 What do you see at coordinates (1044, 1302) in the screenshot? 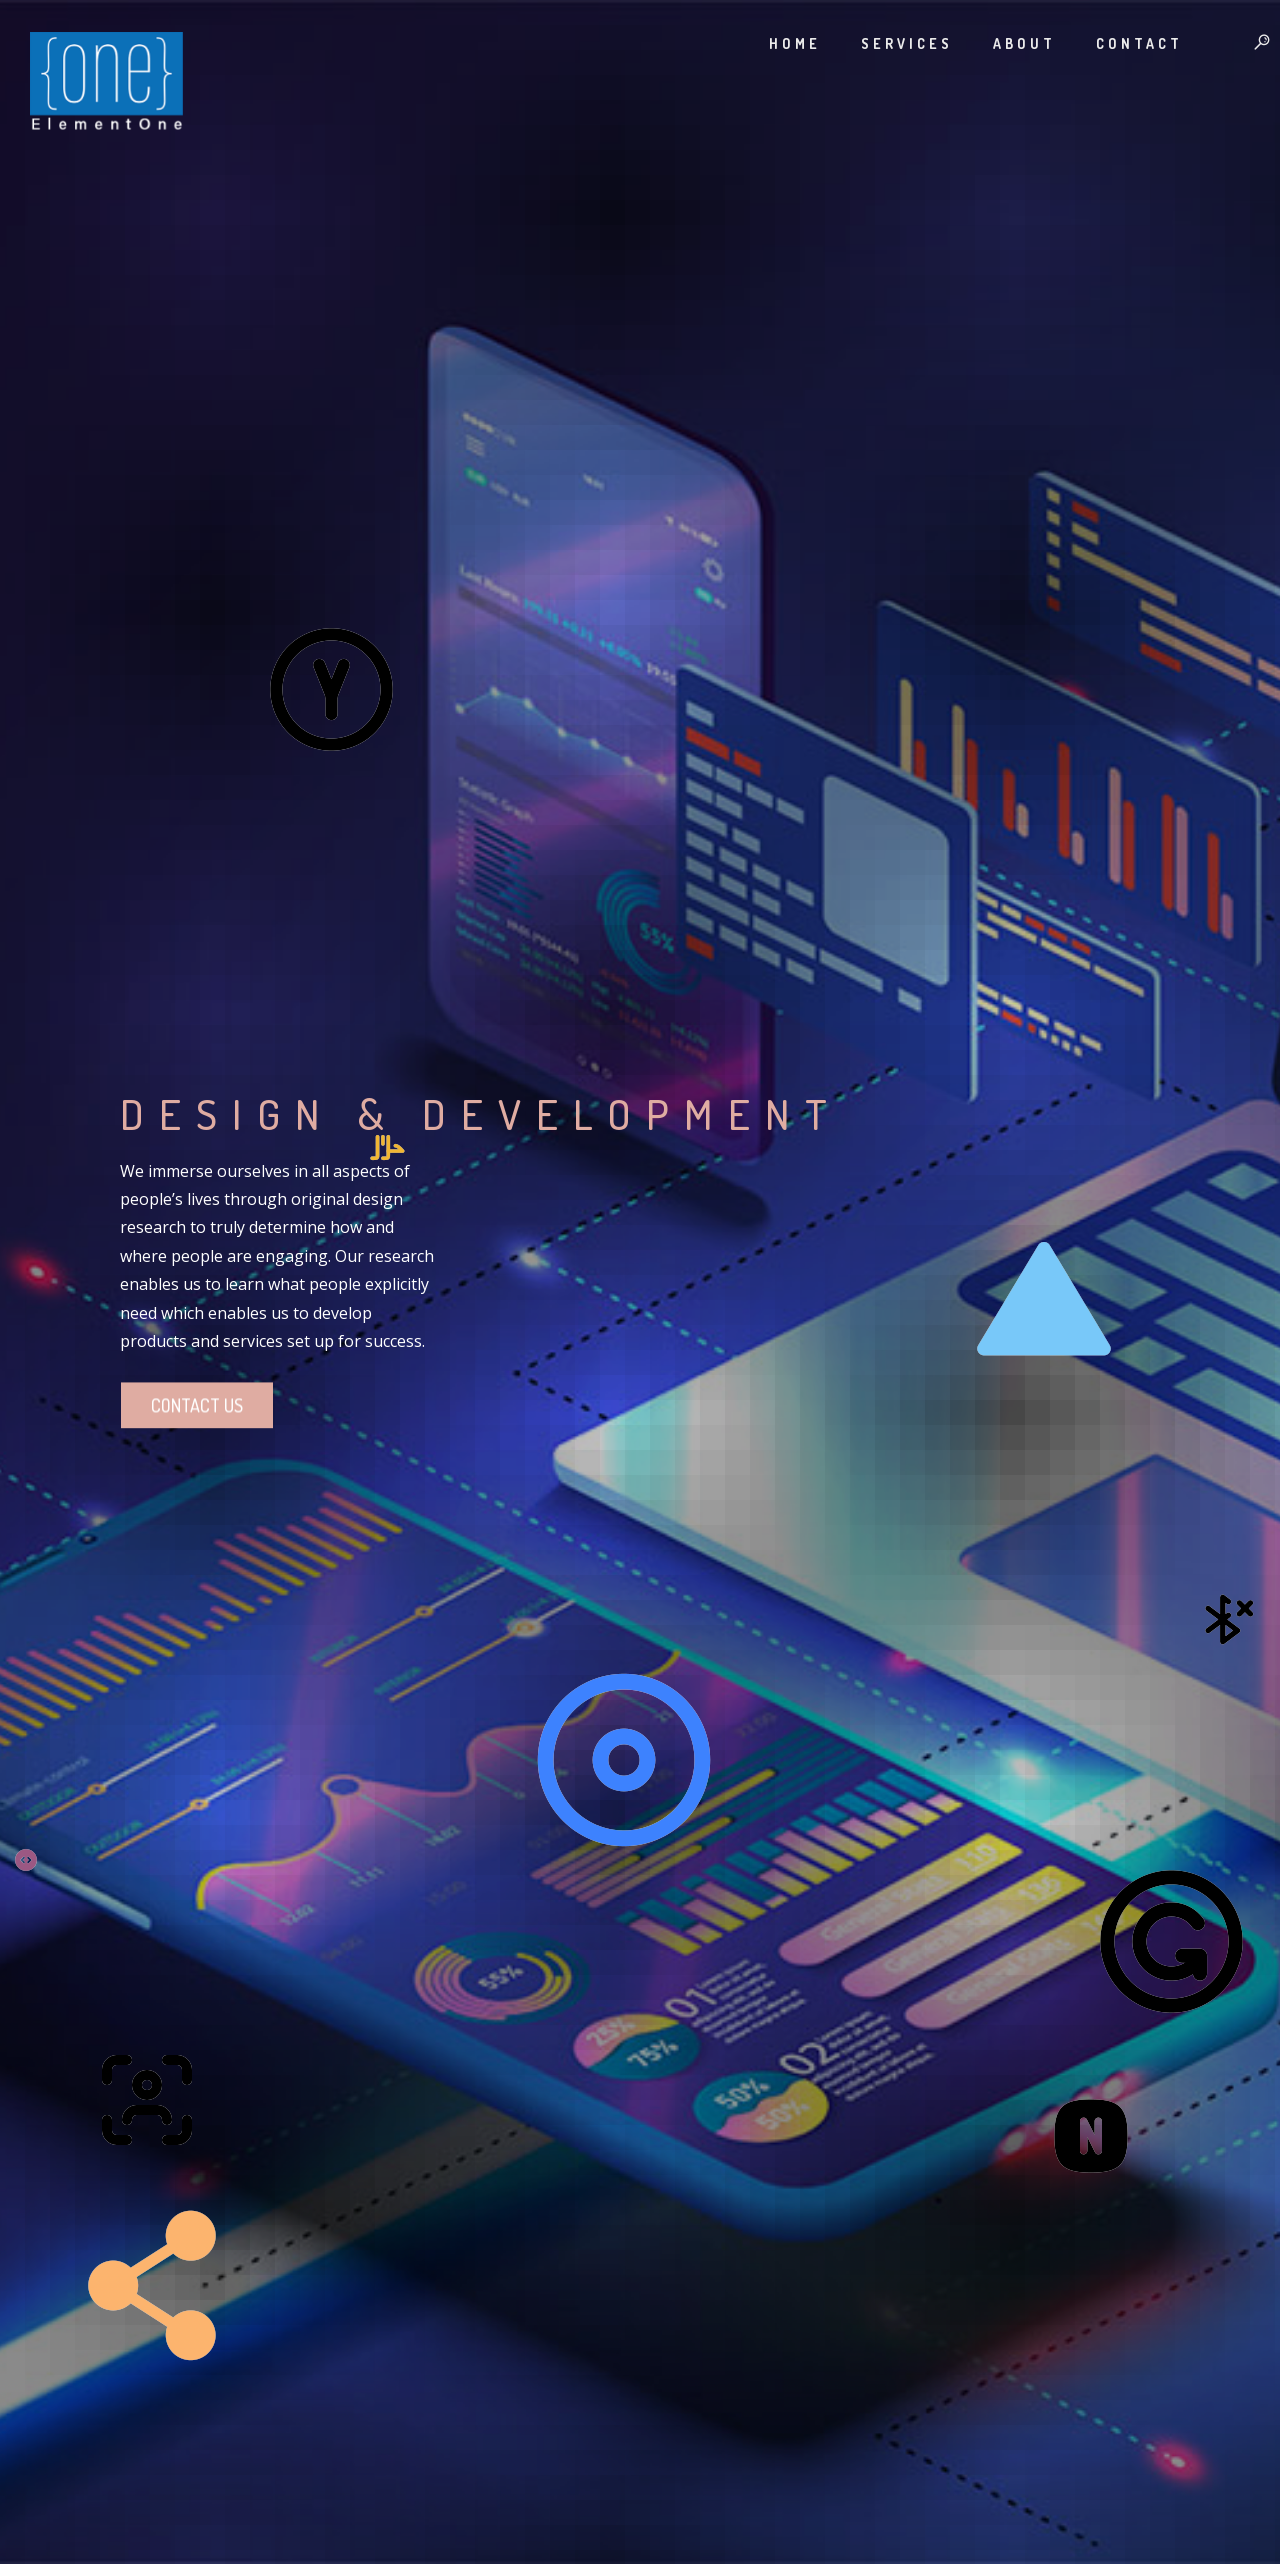
I see `vercel platform logo` at bounding box center [1044, 1302].